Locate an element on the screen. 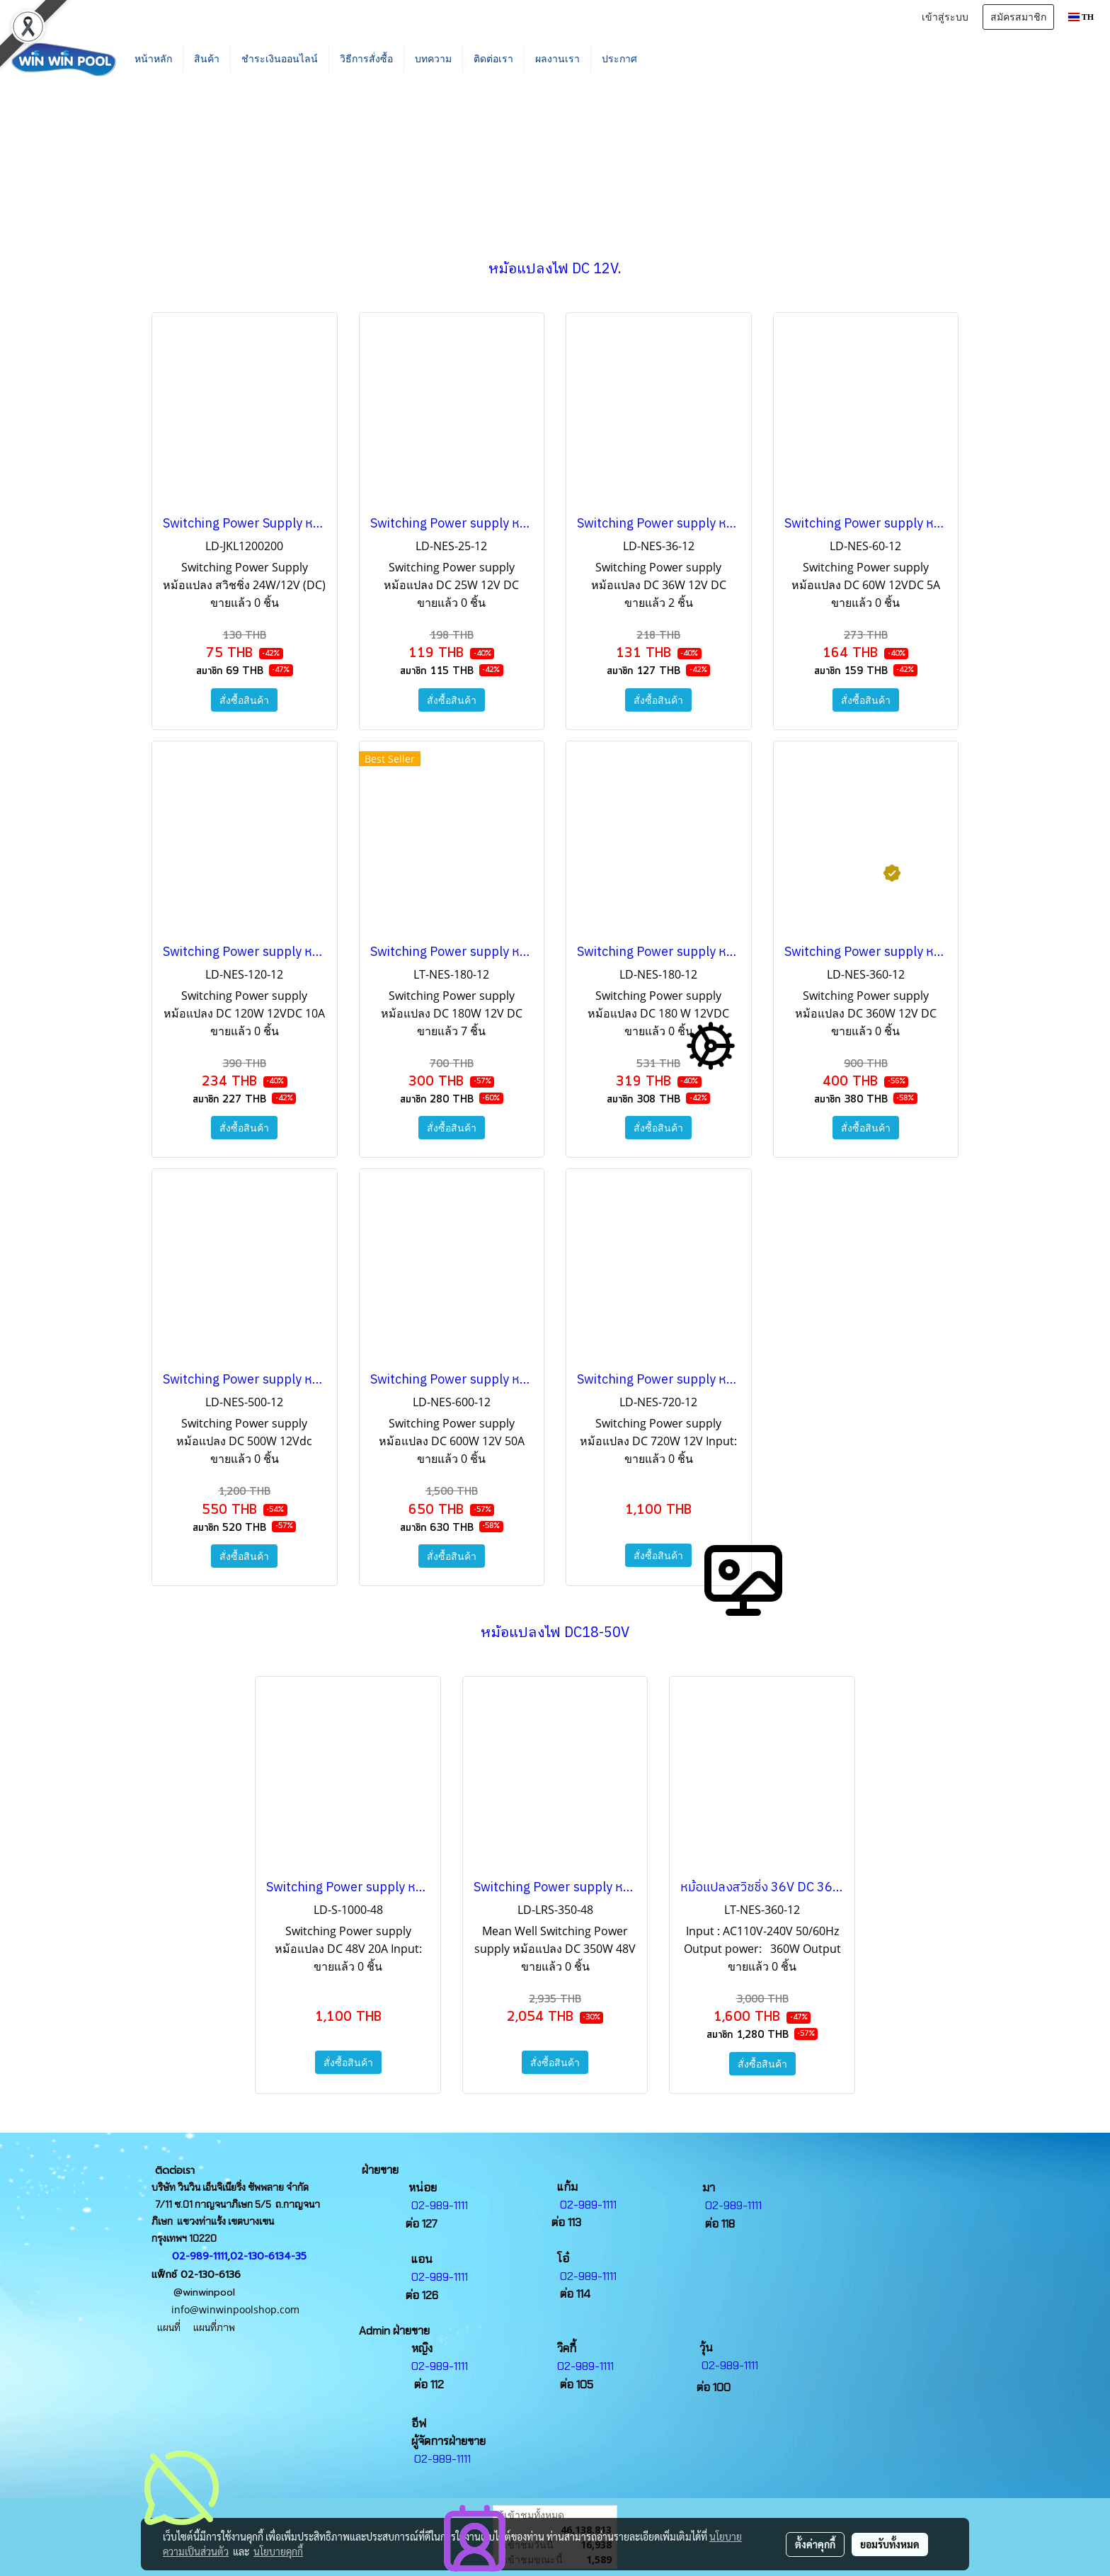 Image resolution: width=1110 pixels, height=2576 pixels. indicates verified or authenticated status is located at coordinates (892, 873).